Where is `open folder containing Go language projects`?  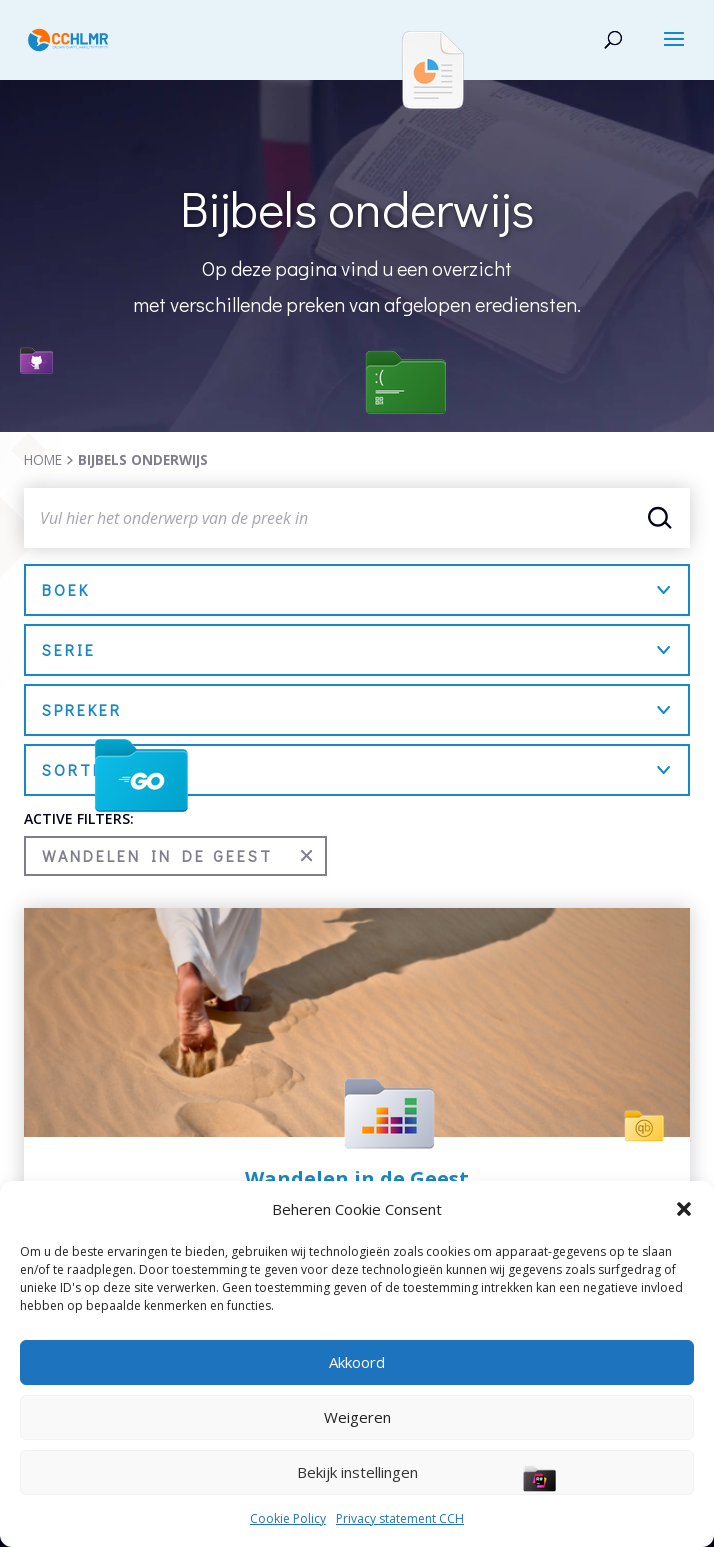
open folder containing Go language projects is located at coordinates (141, 778).